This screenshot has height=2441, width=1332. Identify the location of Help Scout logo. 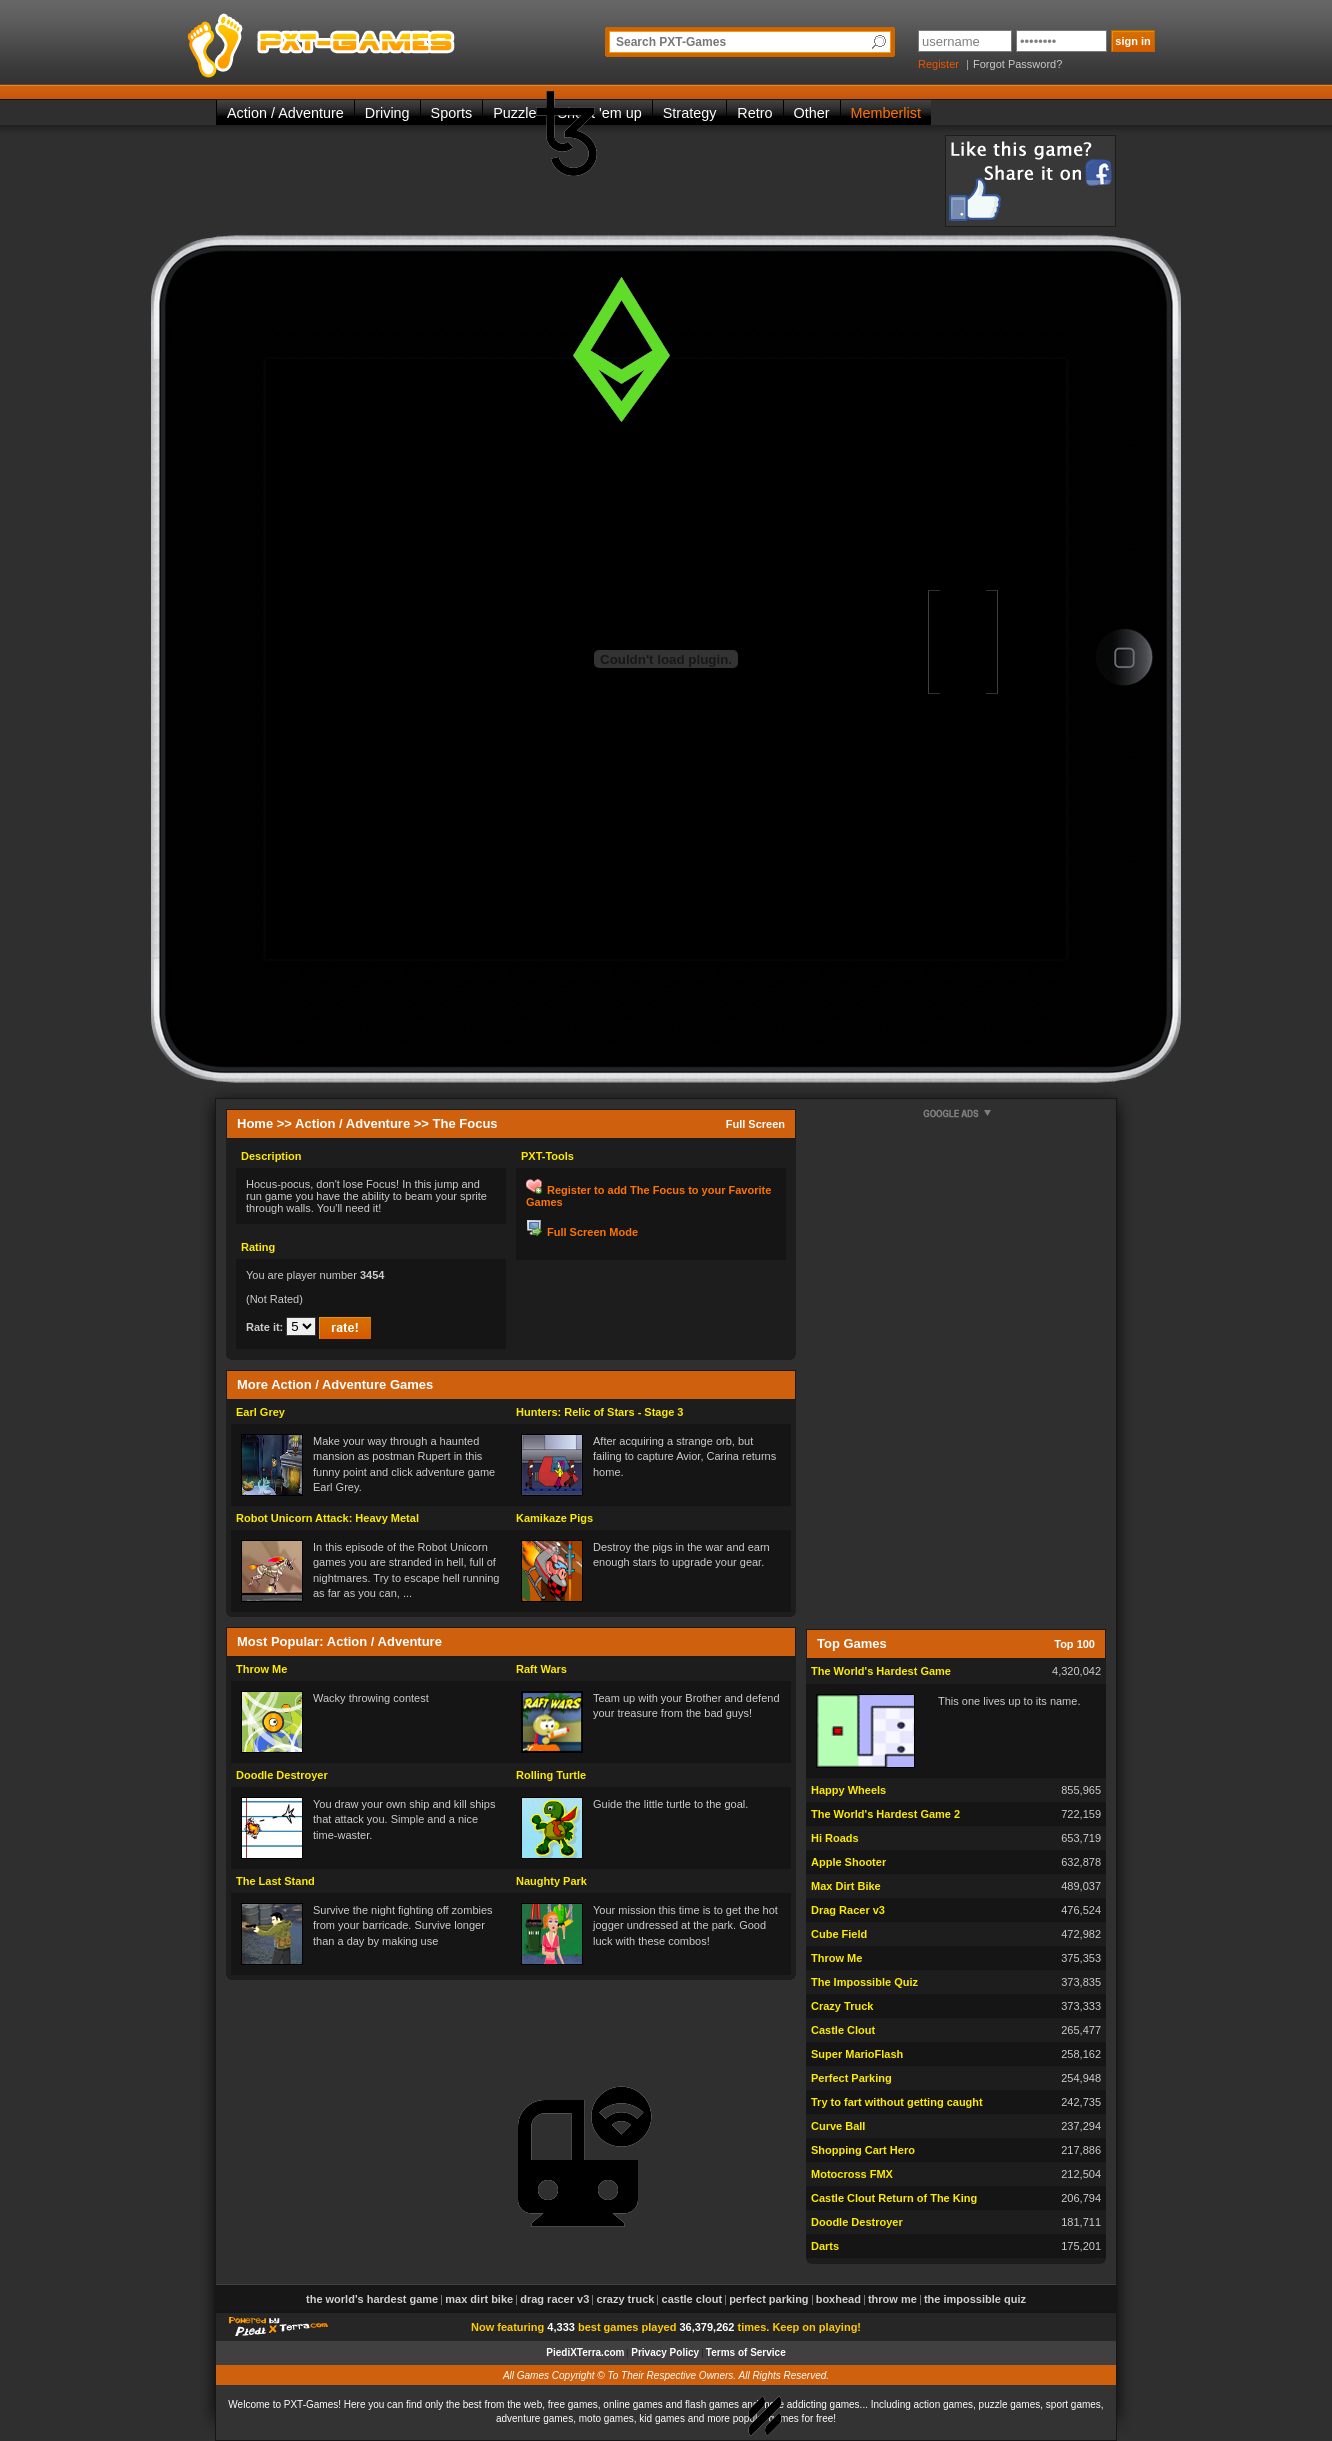
(765, 2416).